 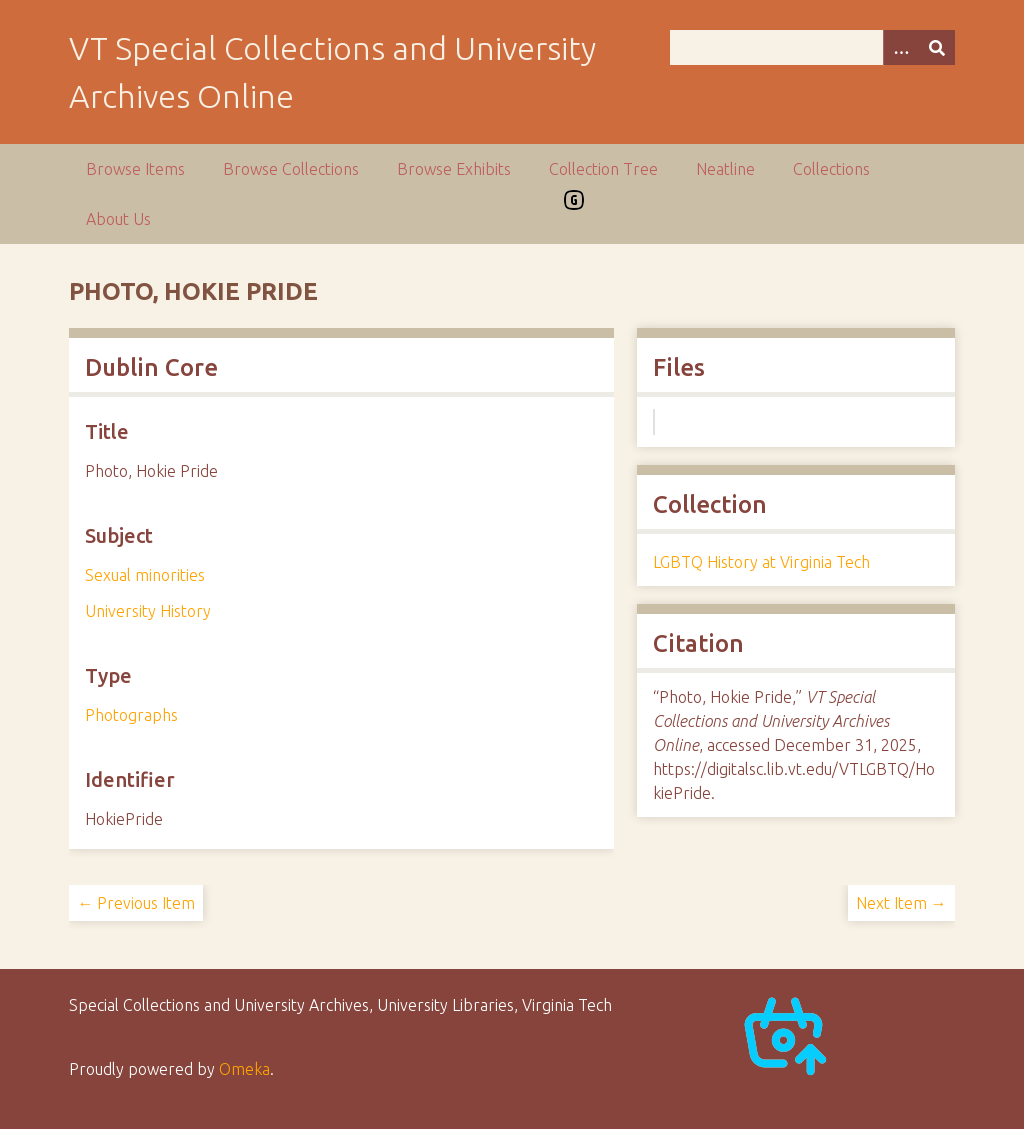 I want to click on upload items from your basket, so click(x=783, y=1032).